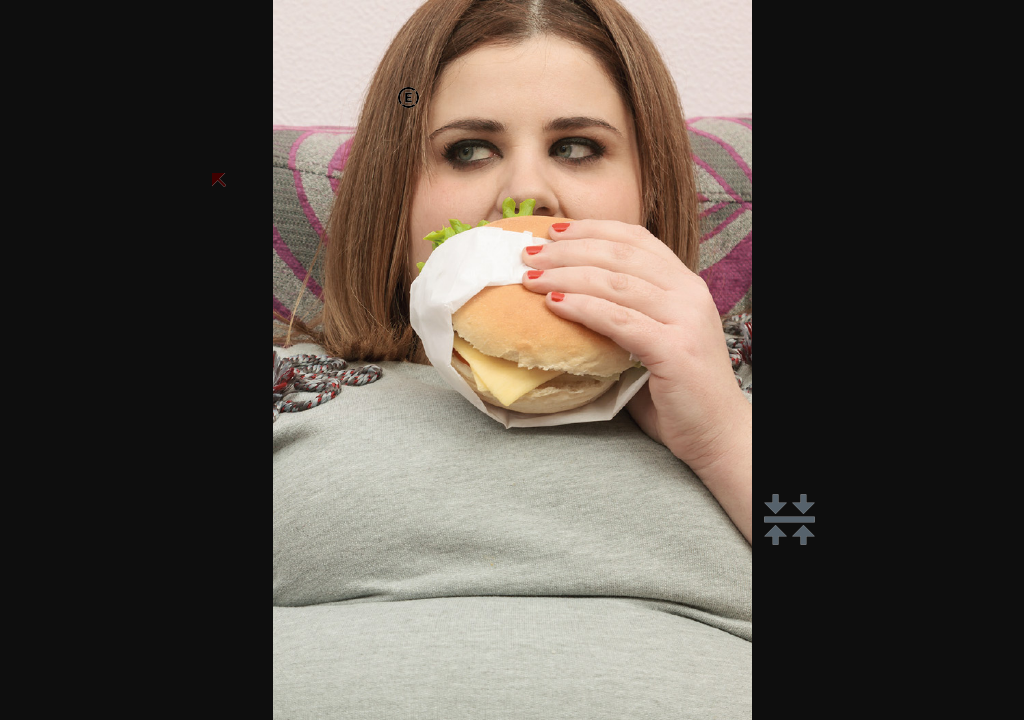 The height and width of the screenshot is (720, 1024). I want to click on align objects vertically to center, so click(789, 519).